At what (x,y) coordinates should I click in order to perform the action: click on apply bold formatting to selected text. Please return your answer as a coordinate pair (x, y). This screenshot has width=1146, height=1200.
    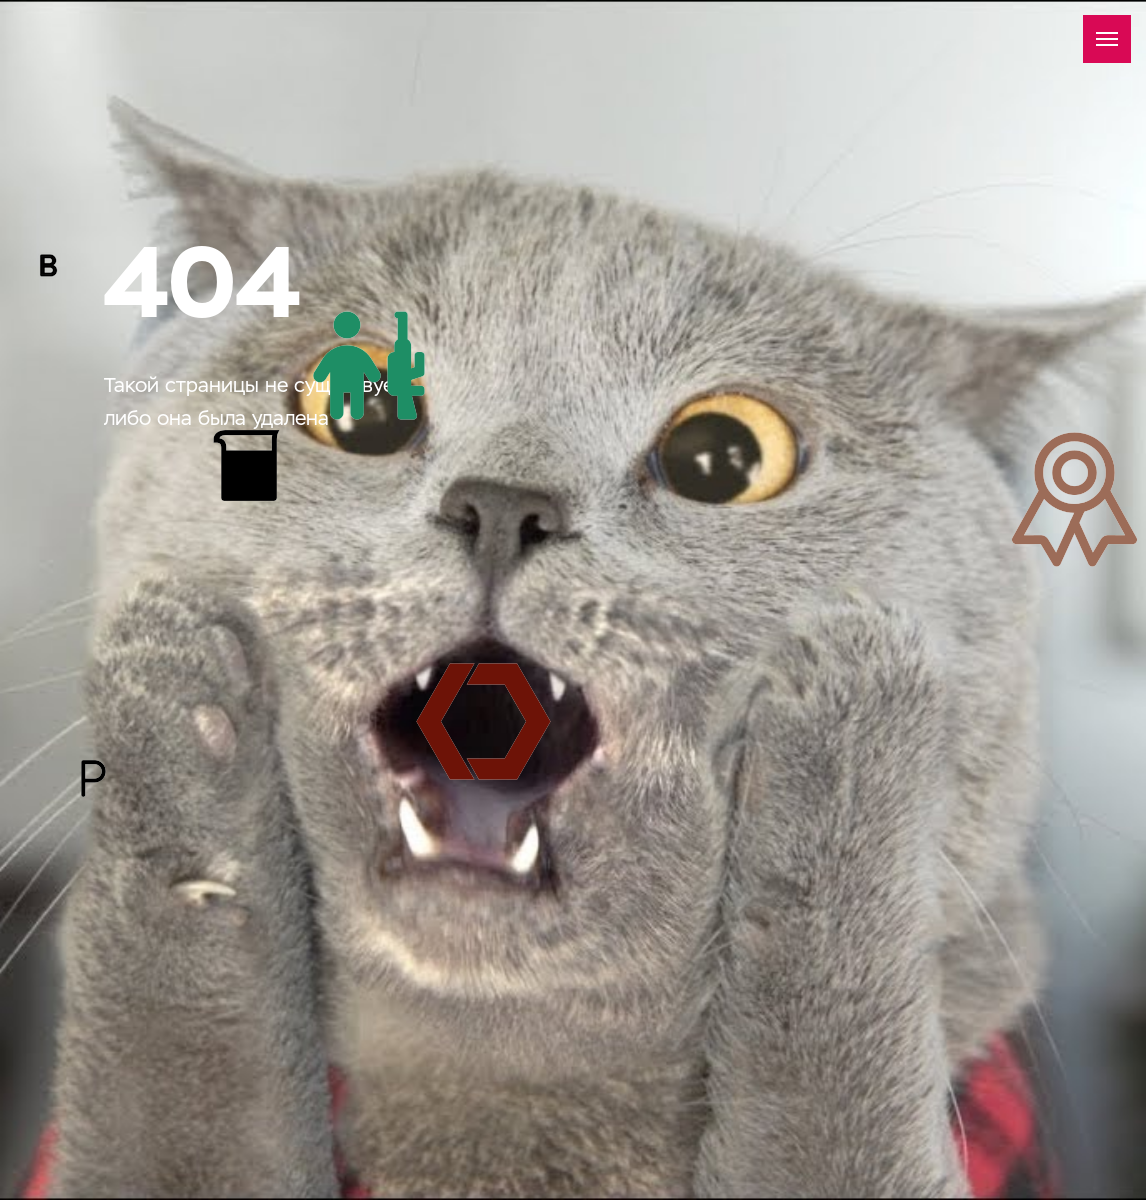
    Looking at the image, I should click on (48, 267).